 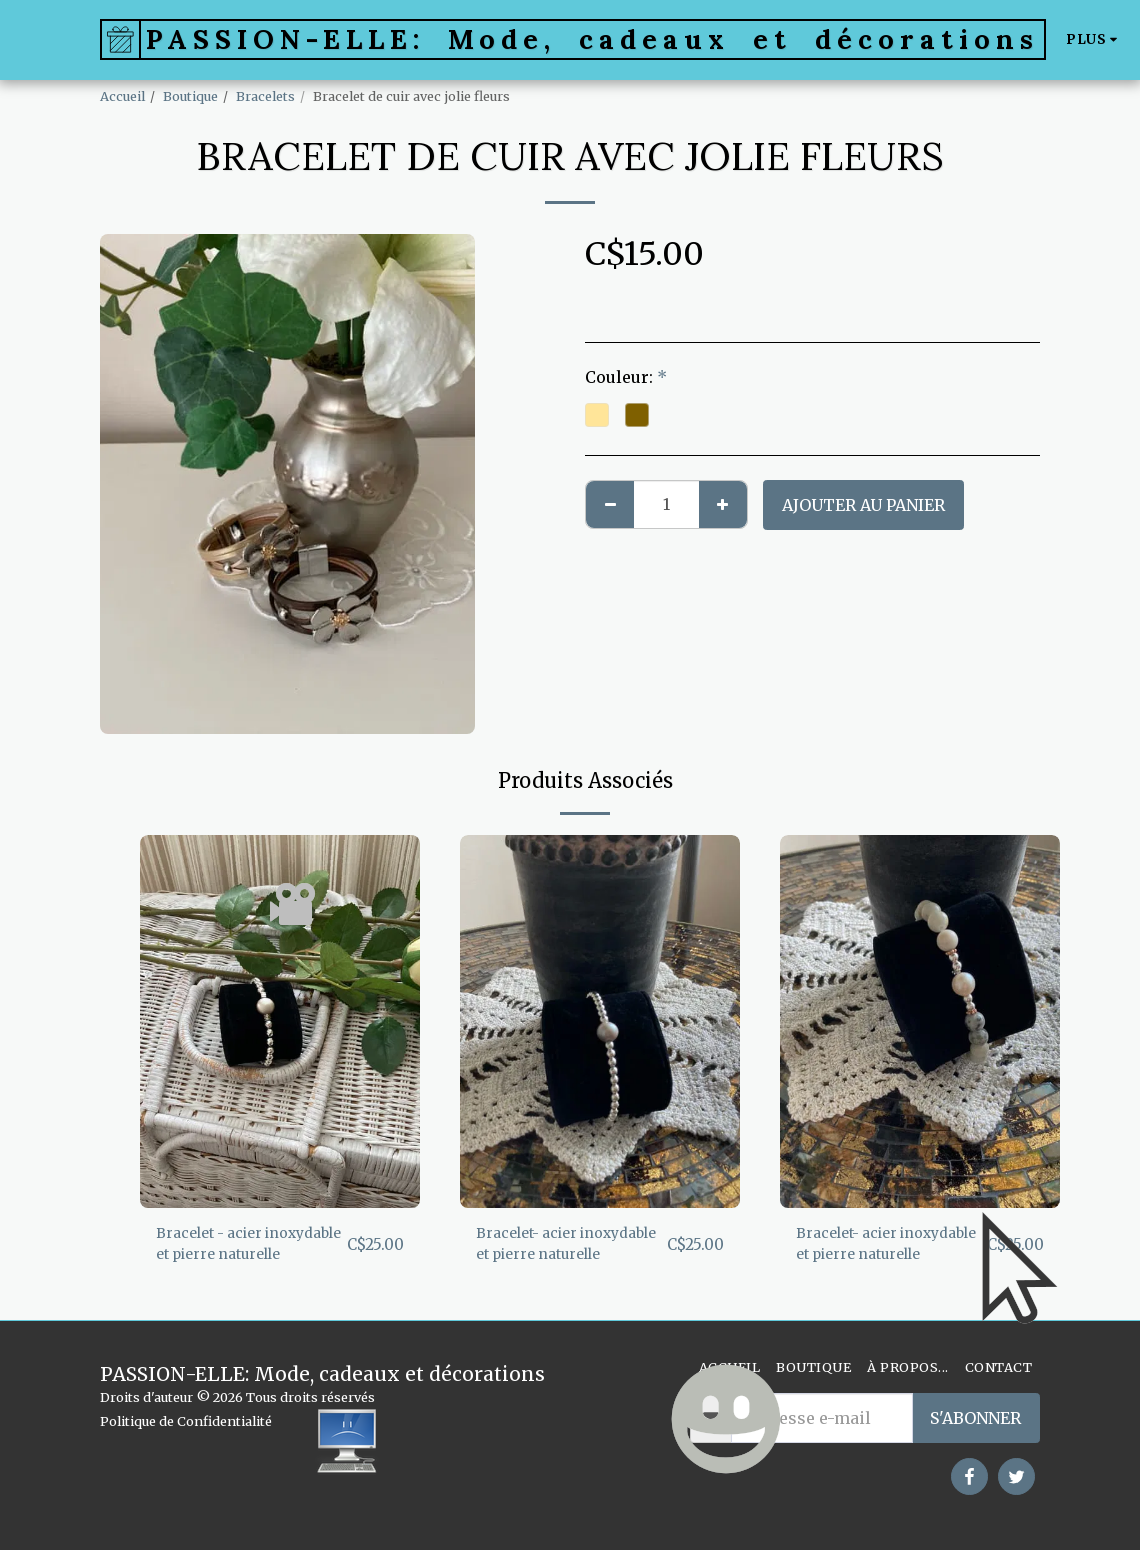 I want to click on access video camera or recording features, so click(x=294, y=904).